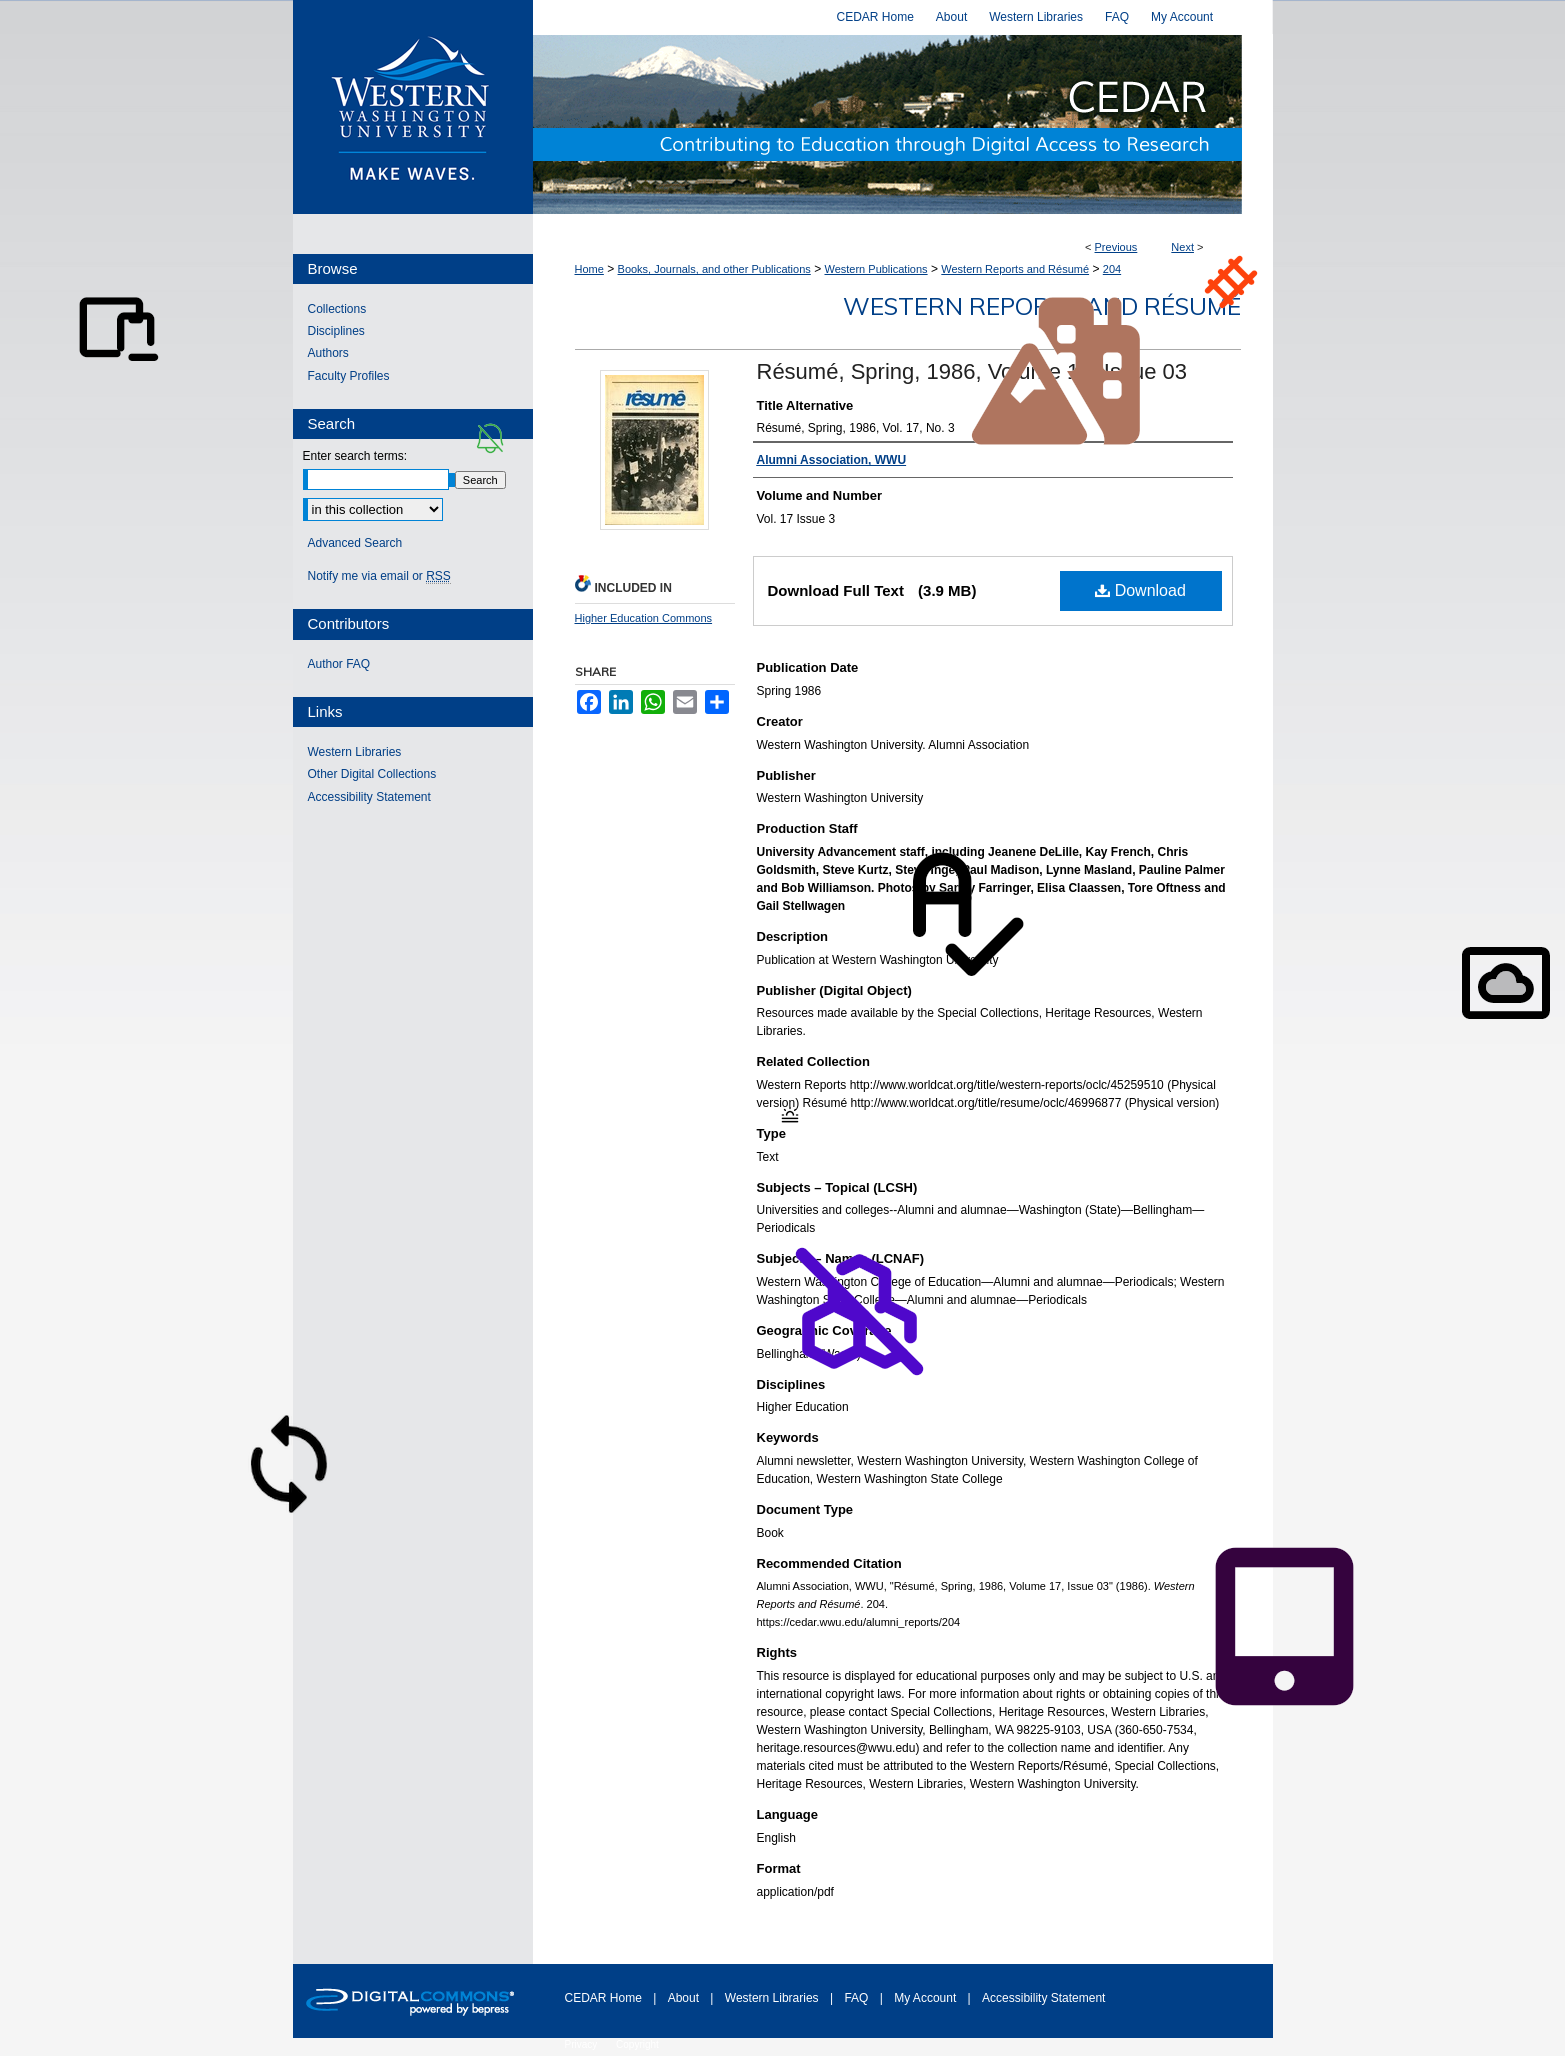 Image resolution: width=1565 pixels, height=2056 pixels. What do you see at coordinates (965, 911) in the screenshot?
I see `enable spellcheck for text input` at bounding box center [965, 911].